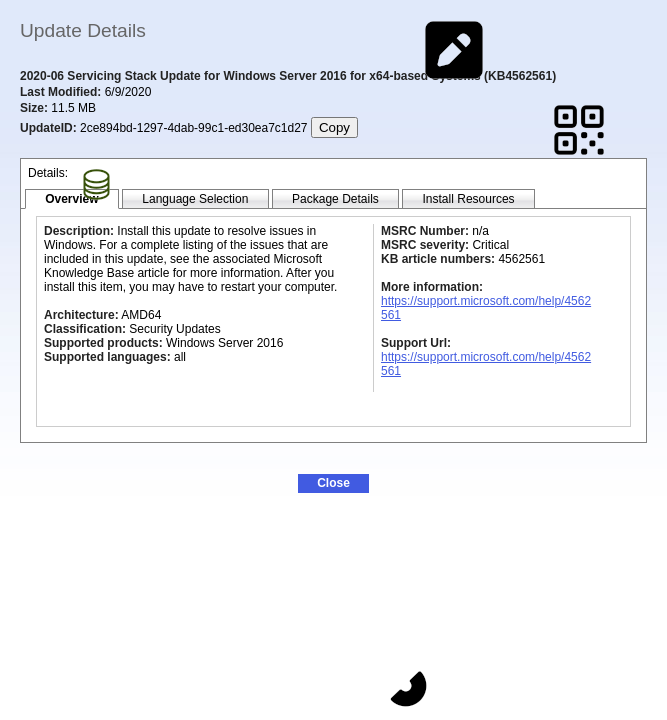 This screenshot has height=720, width=667. Describe the element at coordinates (409, 689) in the screenshot. I see `food or fruit category icon` at that location.